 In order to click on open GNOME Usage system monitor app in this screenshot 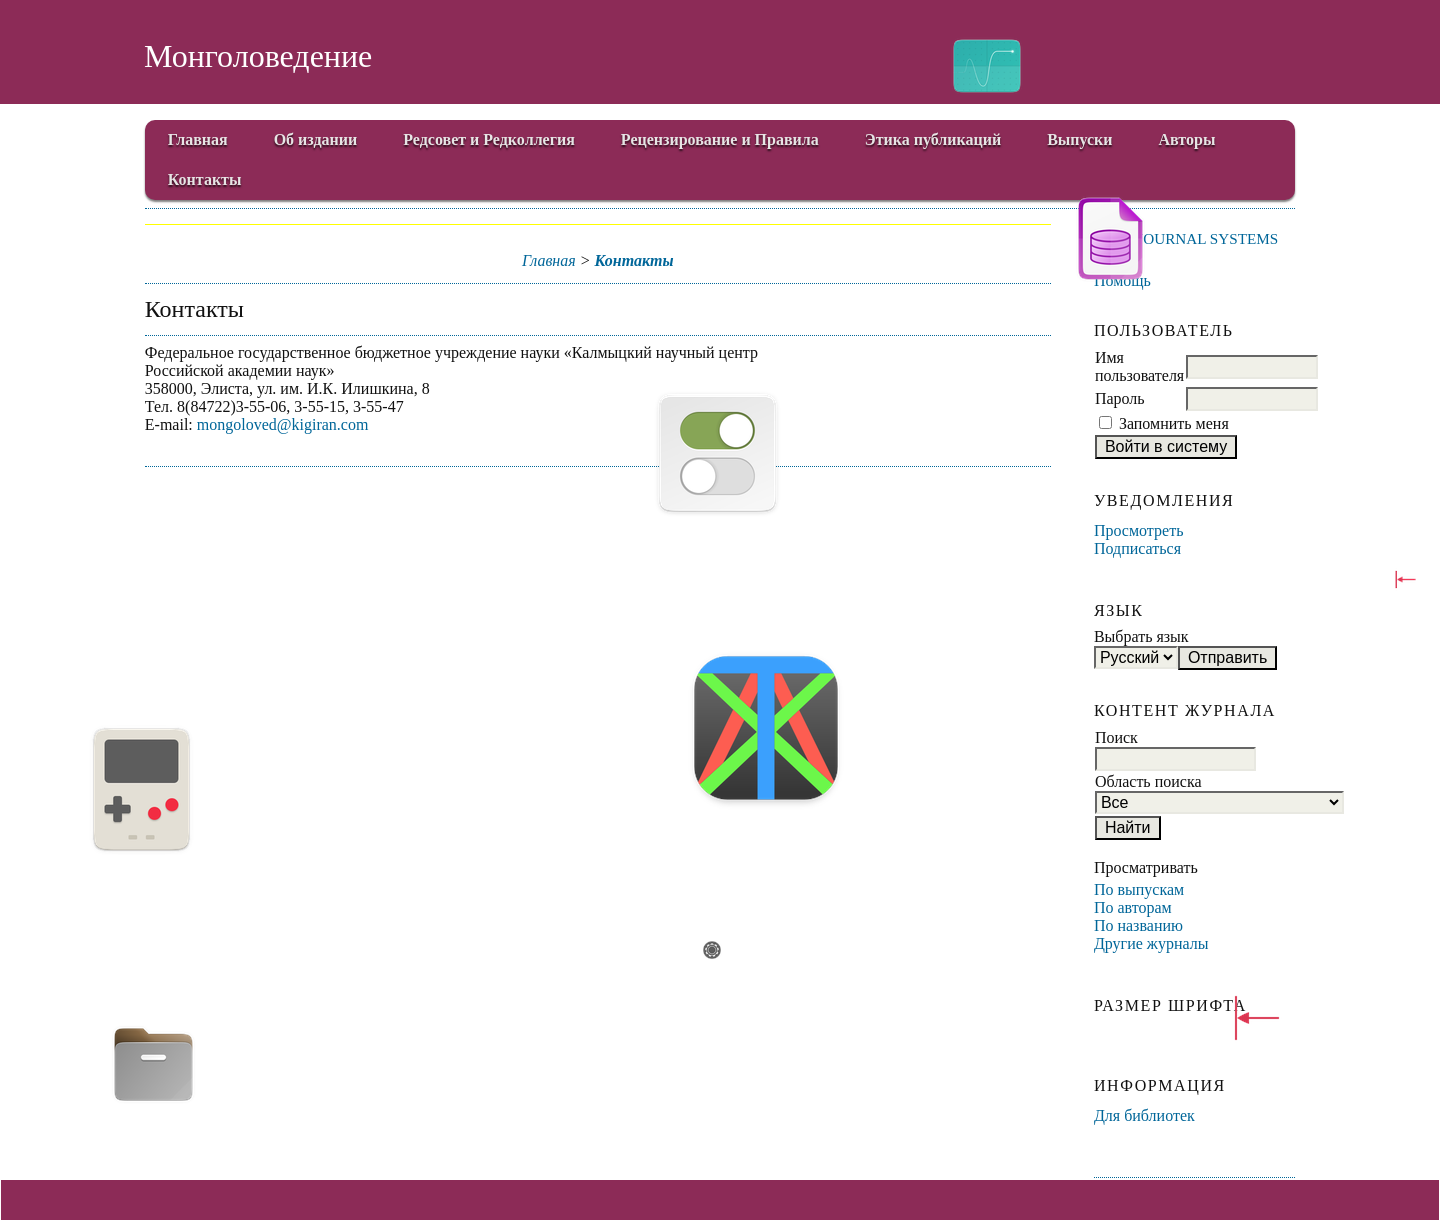, I will do `click(987, 66)`.